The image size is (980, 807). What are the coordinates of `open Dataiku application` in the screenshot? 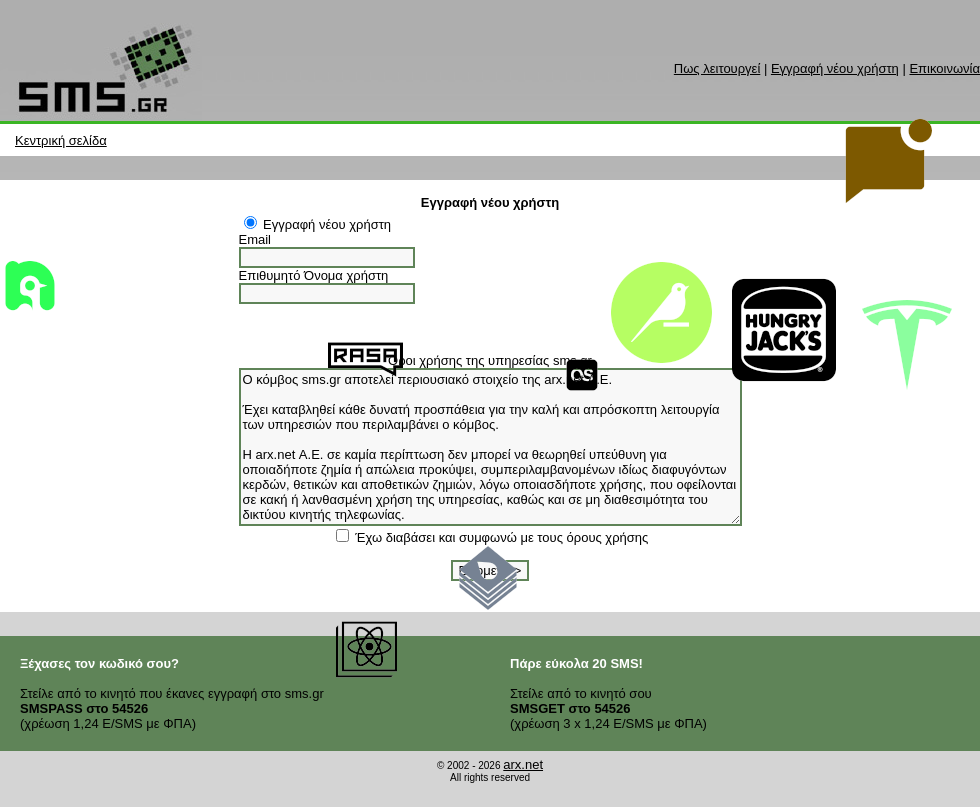 It's located at (661, 312).